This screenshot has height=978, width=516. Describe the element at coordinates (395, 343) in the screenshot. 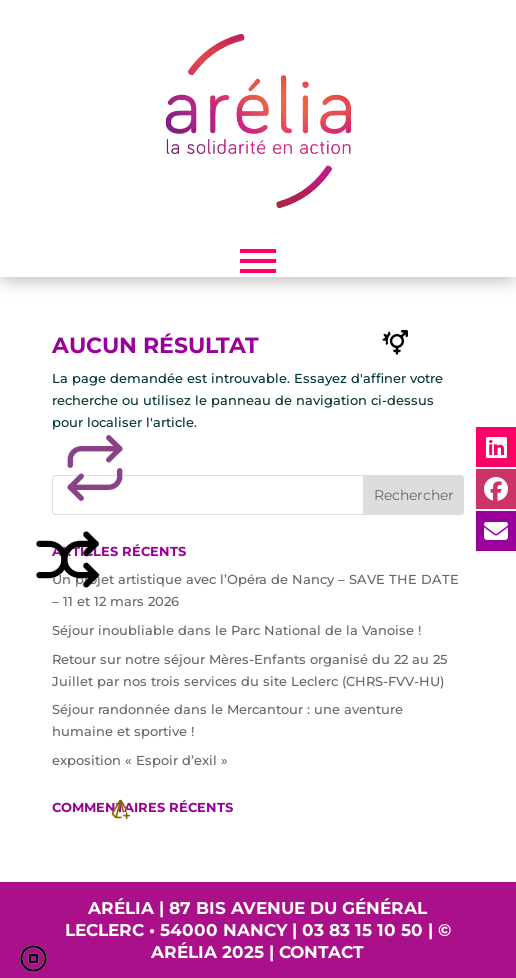

I see `indicates gender-based violence awareness or resources` at that location.